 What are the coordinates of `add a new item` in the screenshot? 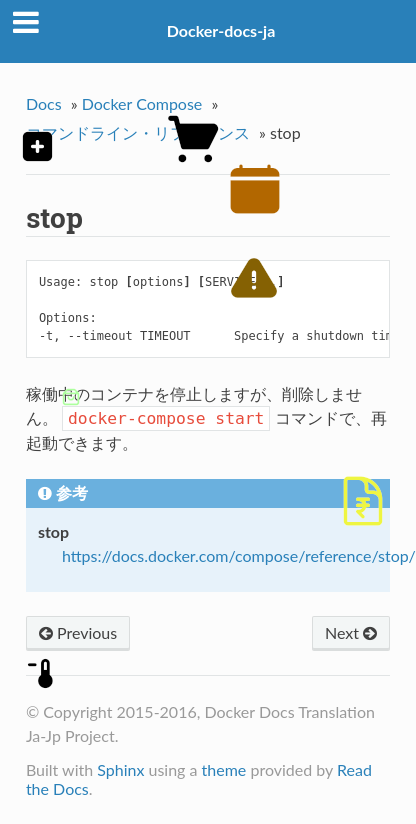 It's located at (37, 146).